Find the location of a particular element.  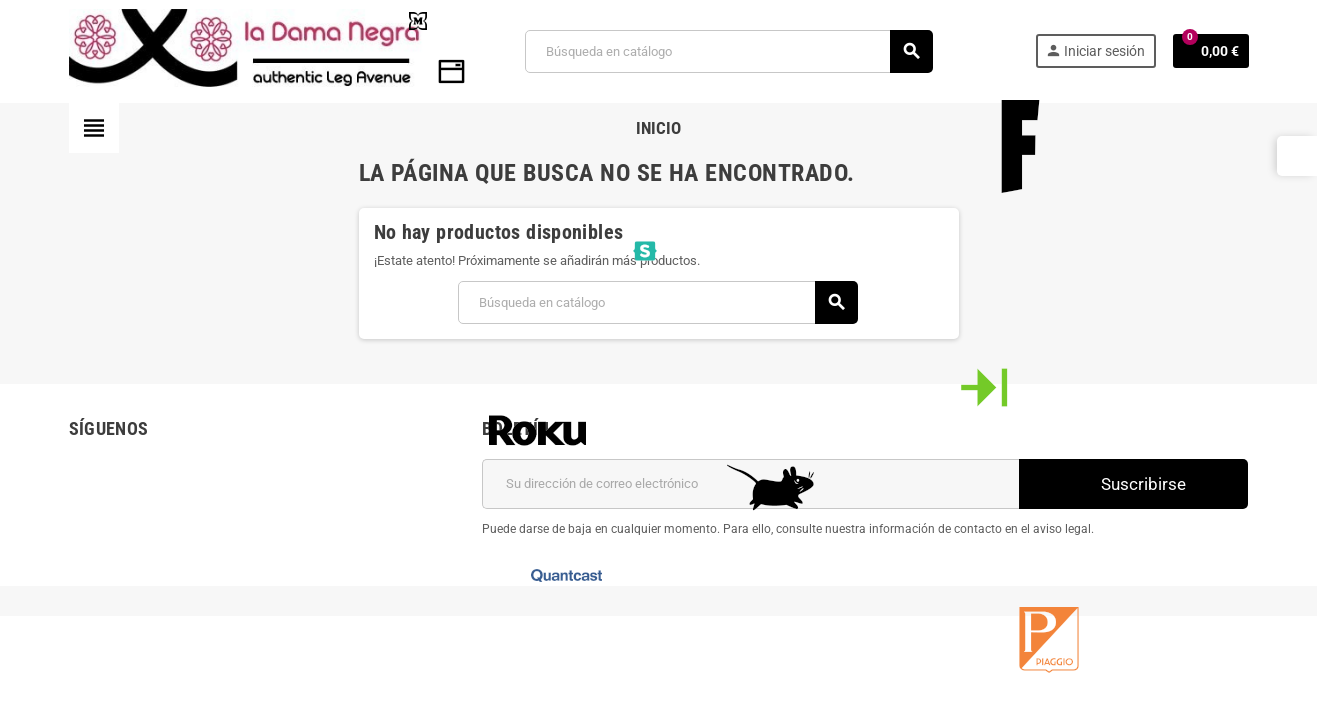

müller brand logo is located at coordinates (418, 21).